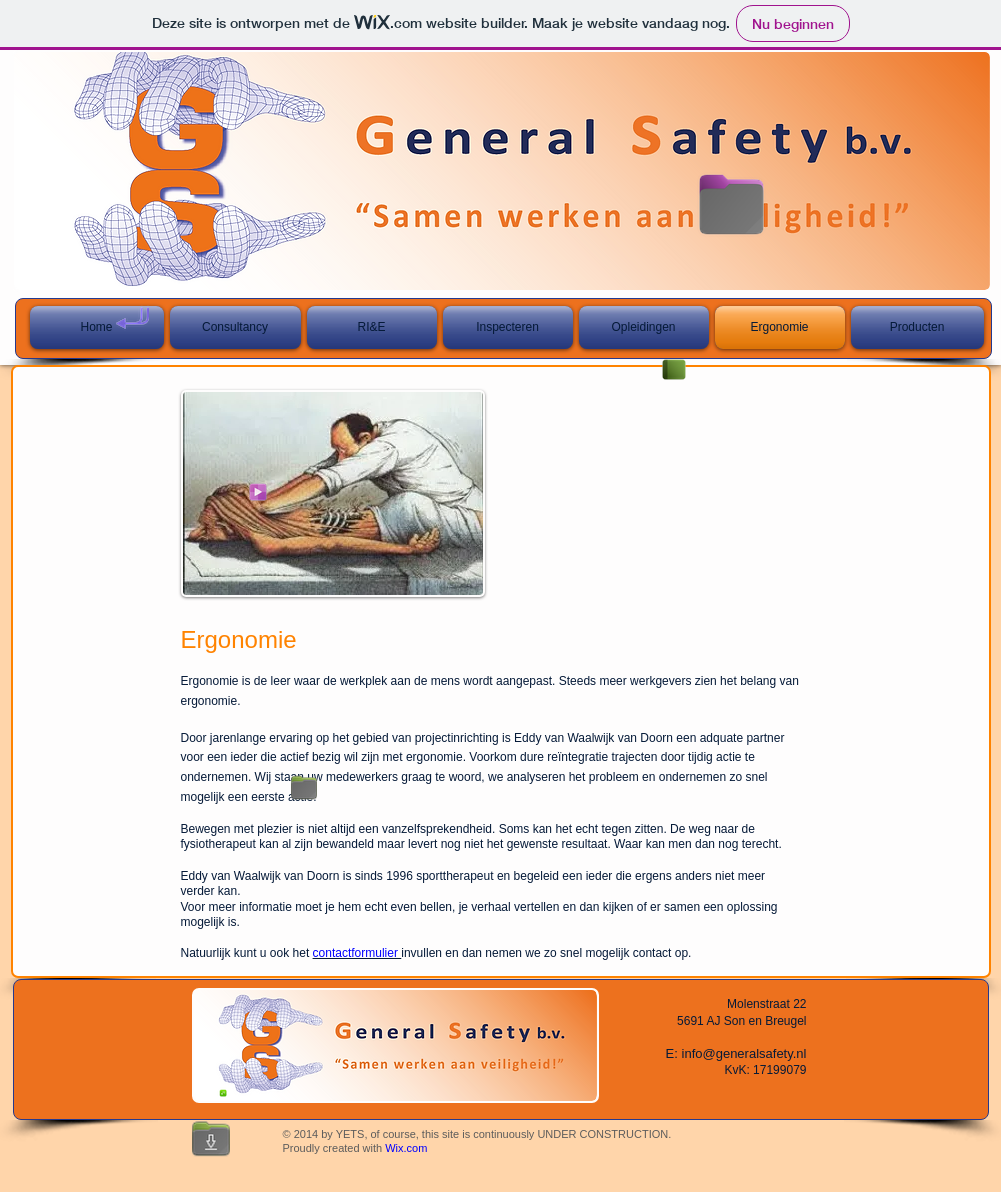  I want to click on access media codec settings, so click(258, 492).